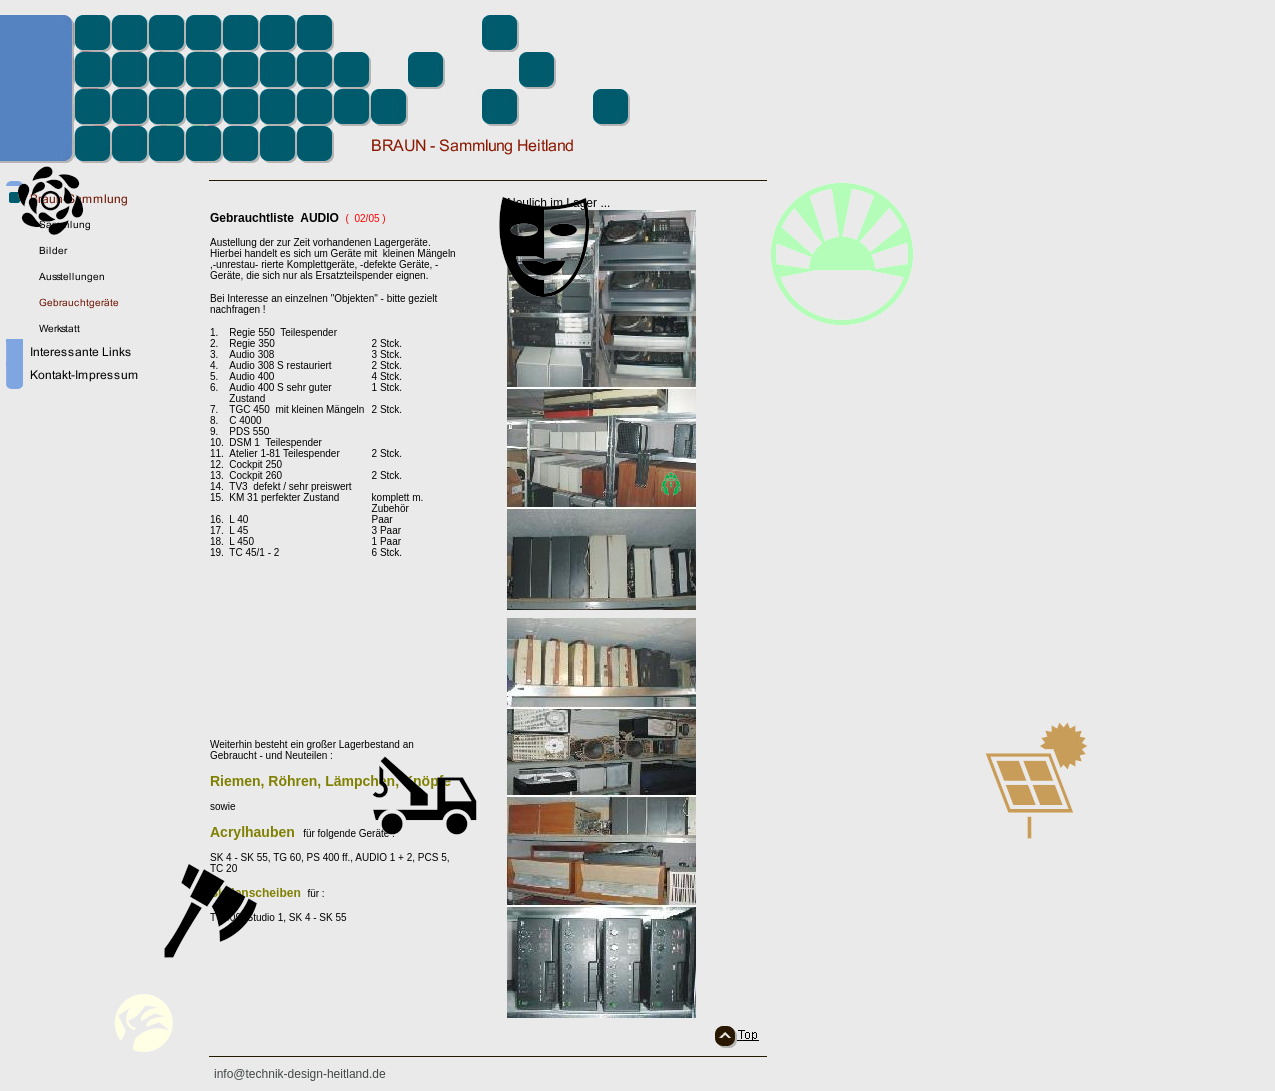 The width and height of the screenshot is (1275, 1091). What do you see at coordinates (1036, 780) in the screenshot?
I see `view solar power status or energy generation` at bounding box center [1036, 780].